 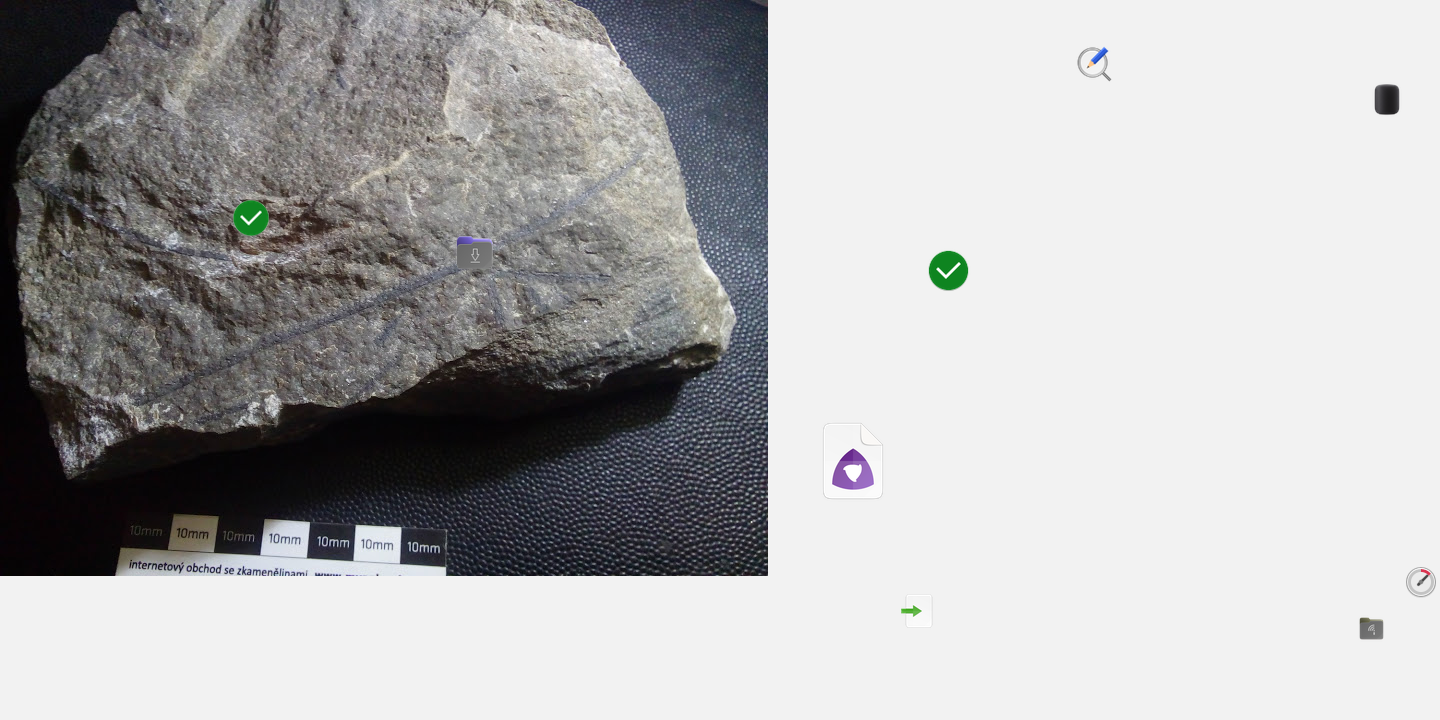 What do you see at coordinates (1094, 64) in the screenshot?
I see `open find and replace tool` at bounding box center [1094, 64].